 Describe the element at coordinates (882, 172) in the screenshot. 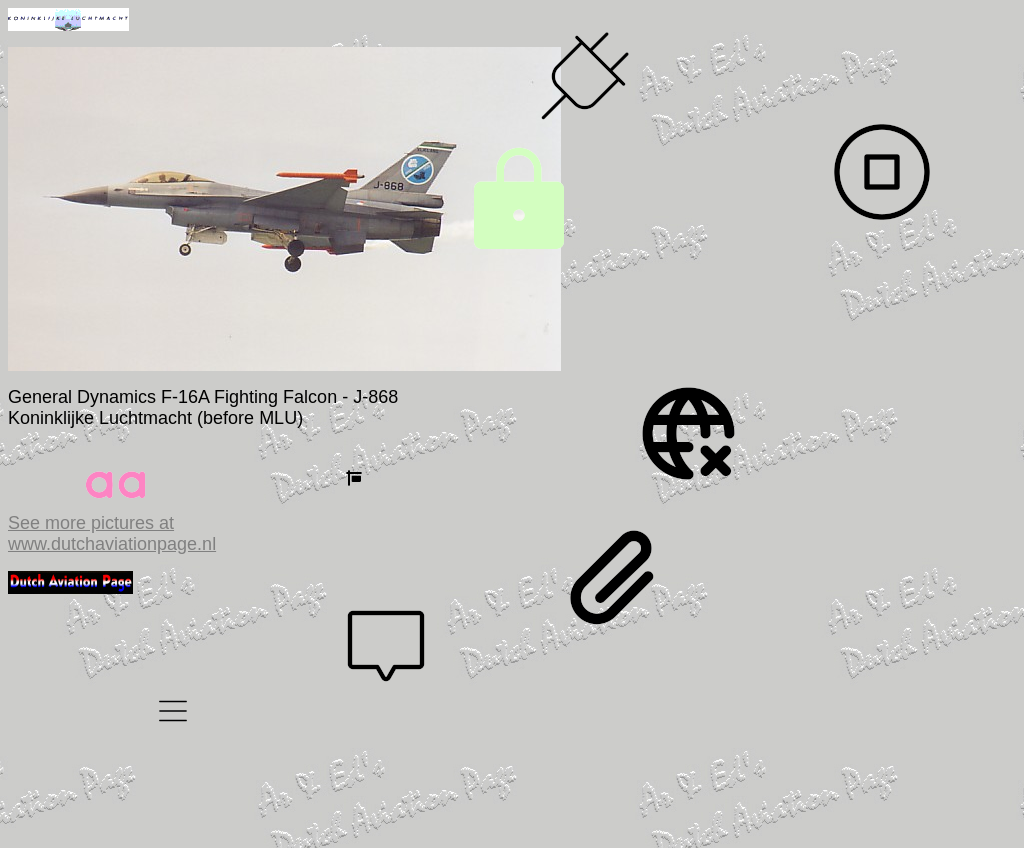

I see `stop media playback` at that location.